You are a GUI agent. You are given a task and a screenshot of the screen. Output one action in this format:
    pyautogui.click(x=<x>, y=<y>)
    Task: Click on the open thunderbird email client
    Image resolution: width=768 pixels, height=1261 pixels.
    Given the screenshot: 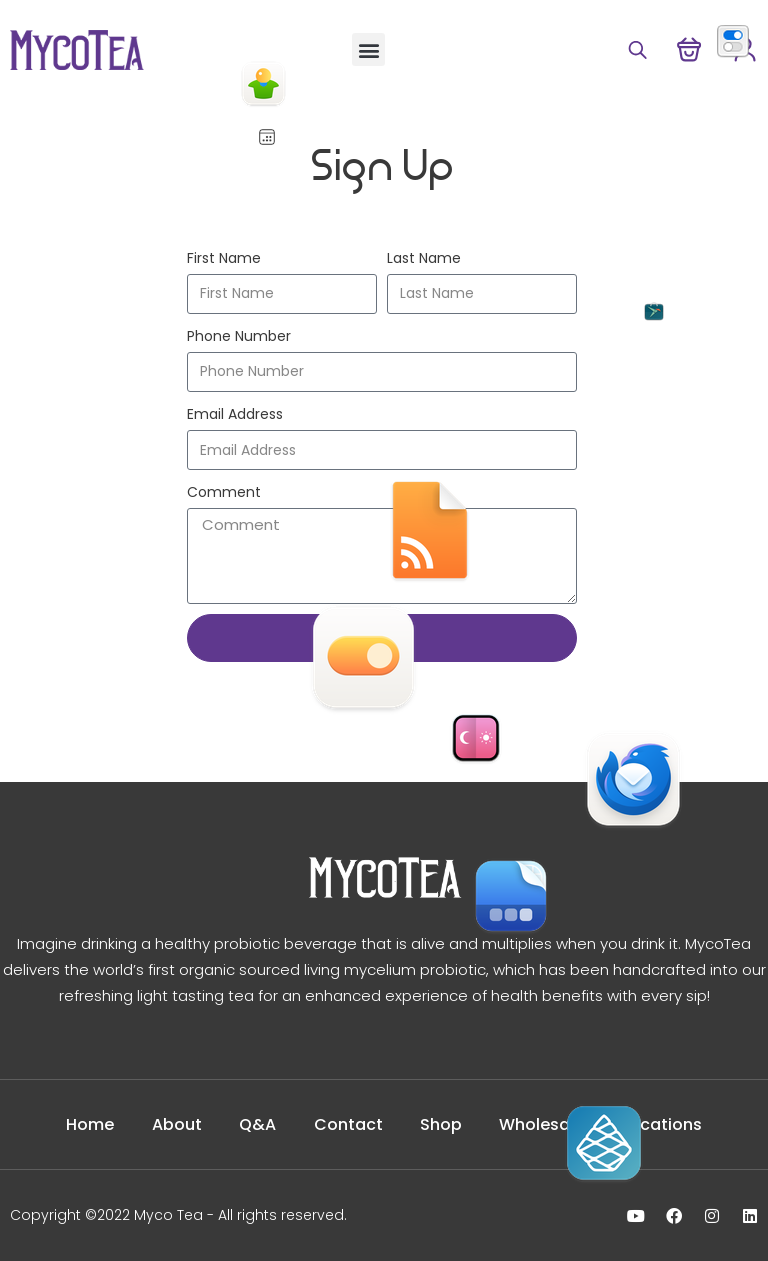 What is the action you would take?
    pyautogui.click(x=633, y=779)
    